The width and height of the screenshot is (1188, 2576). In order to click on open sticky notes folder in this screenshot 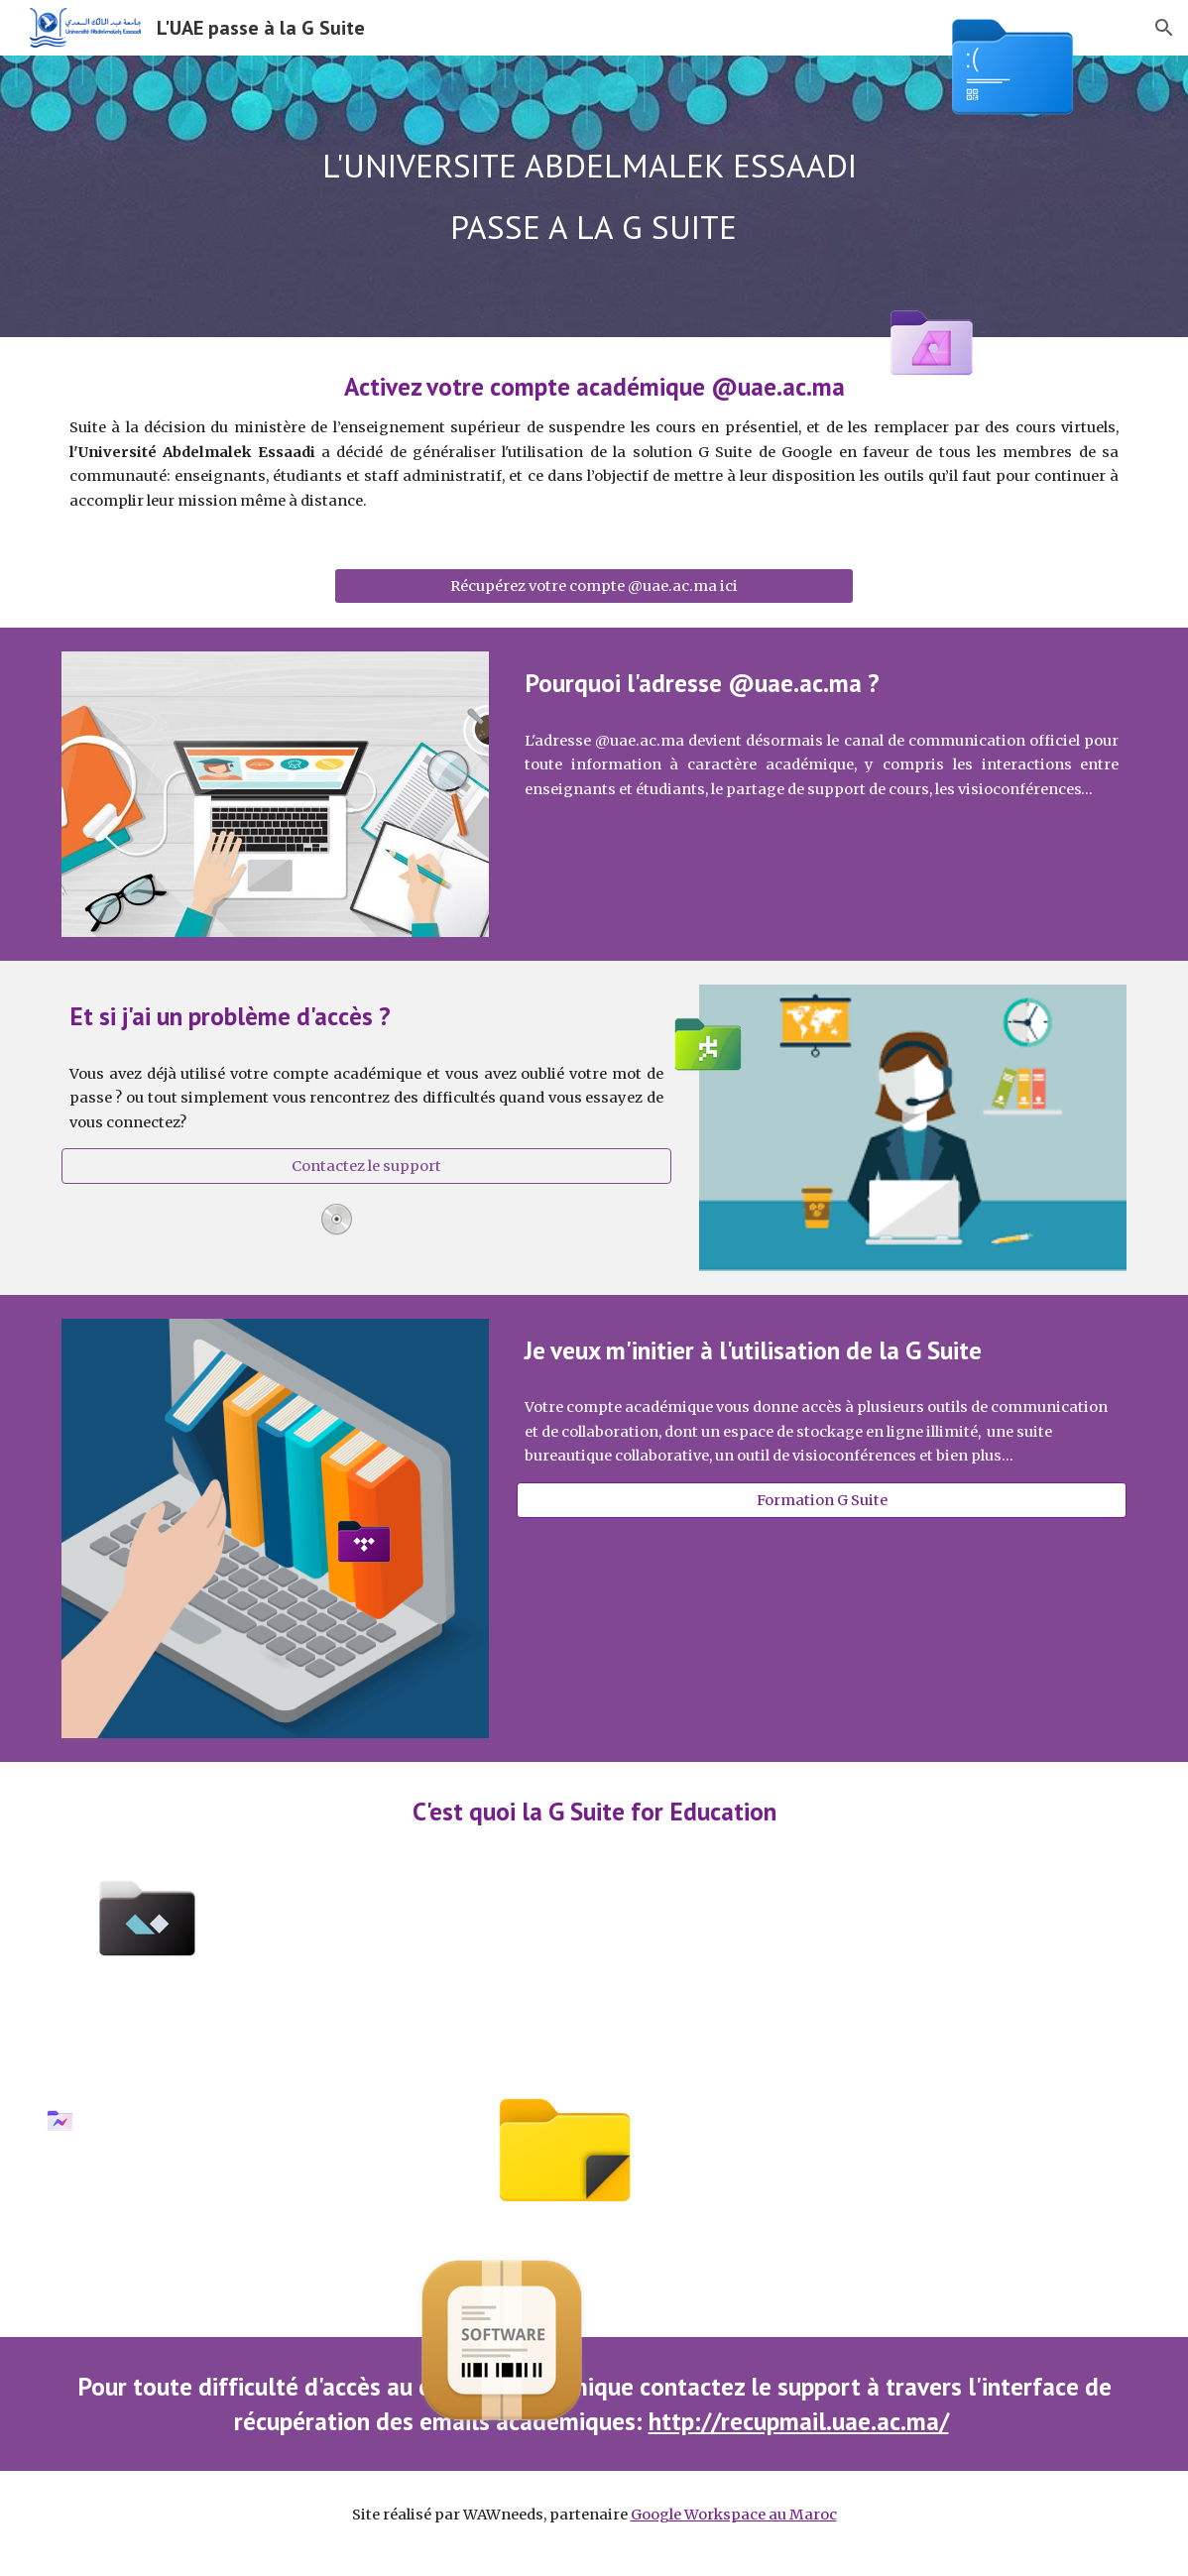, I will do `click(564, 2154)`.